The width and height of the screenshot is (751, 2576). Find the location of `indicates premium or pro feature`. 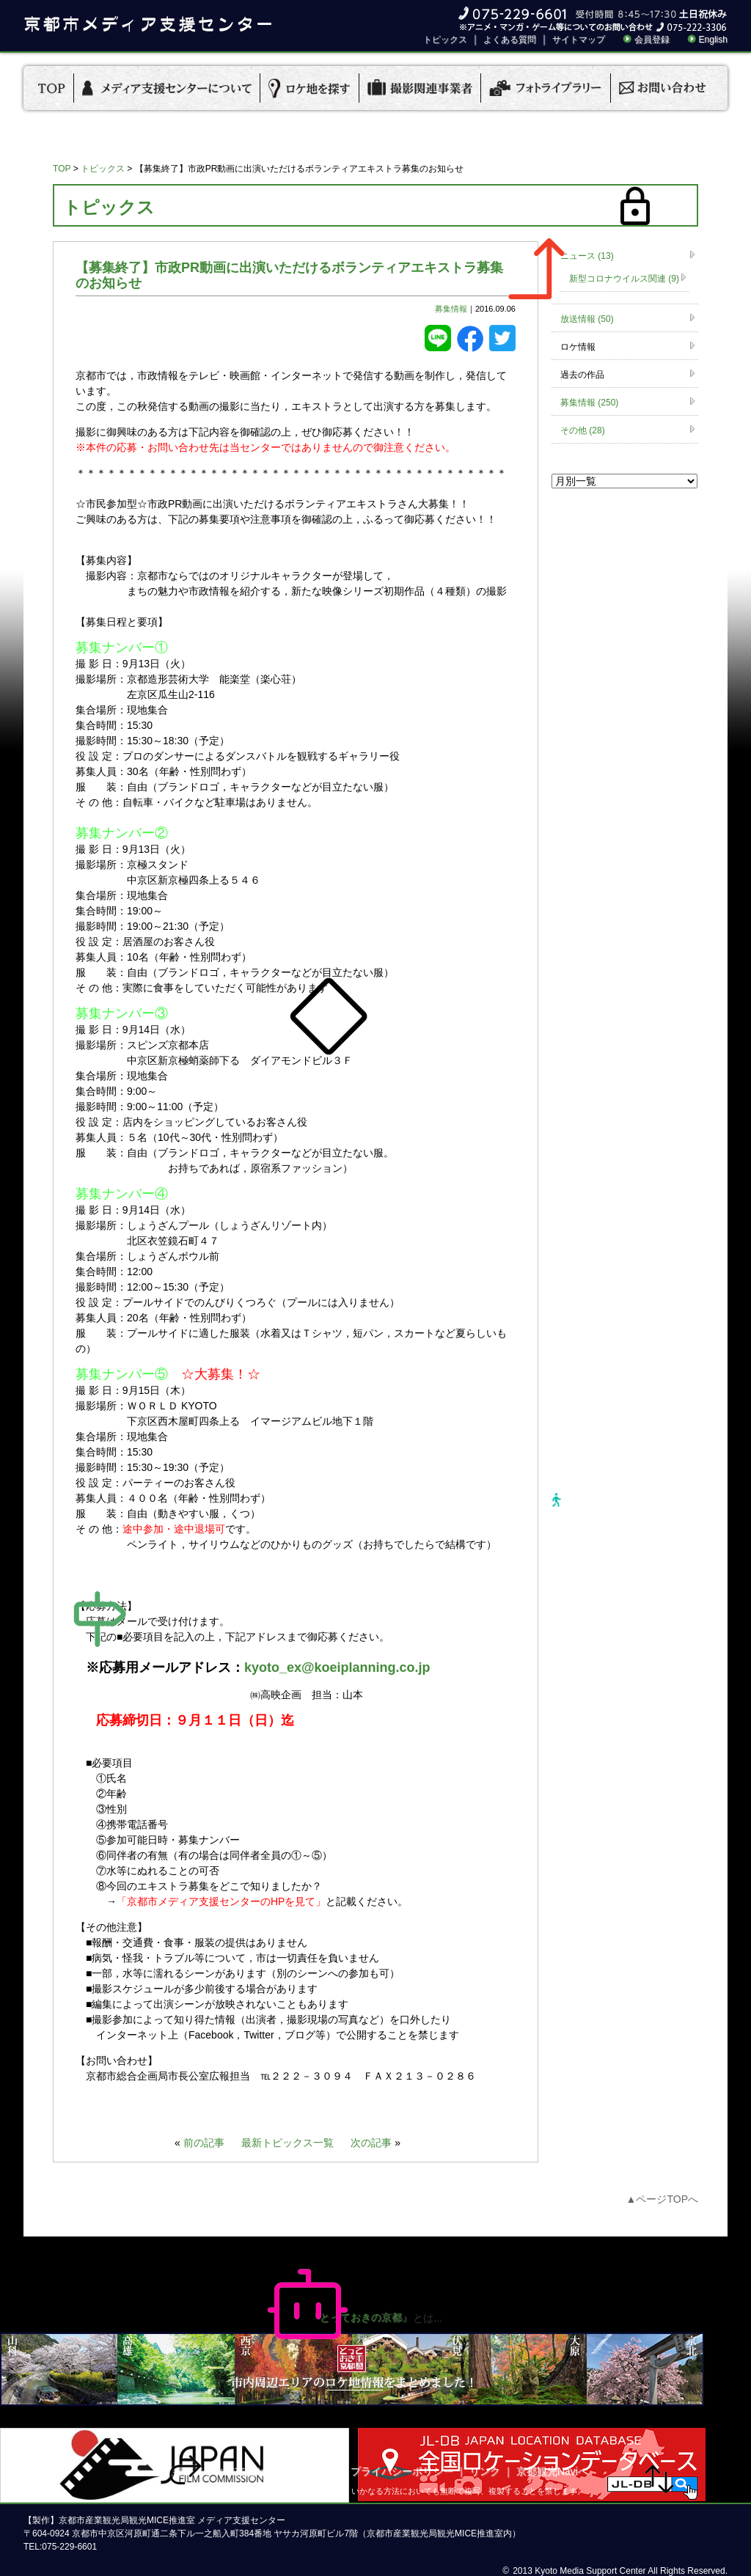

indicates premium or pro feature is located at coordinates (329, 1016).